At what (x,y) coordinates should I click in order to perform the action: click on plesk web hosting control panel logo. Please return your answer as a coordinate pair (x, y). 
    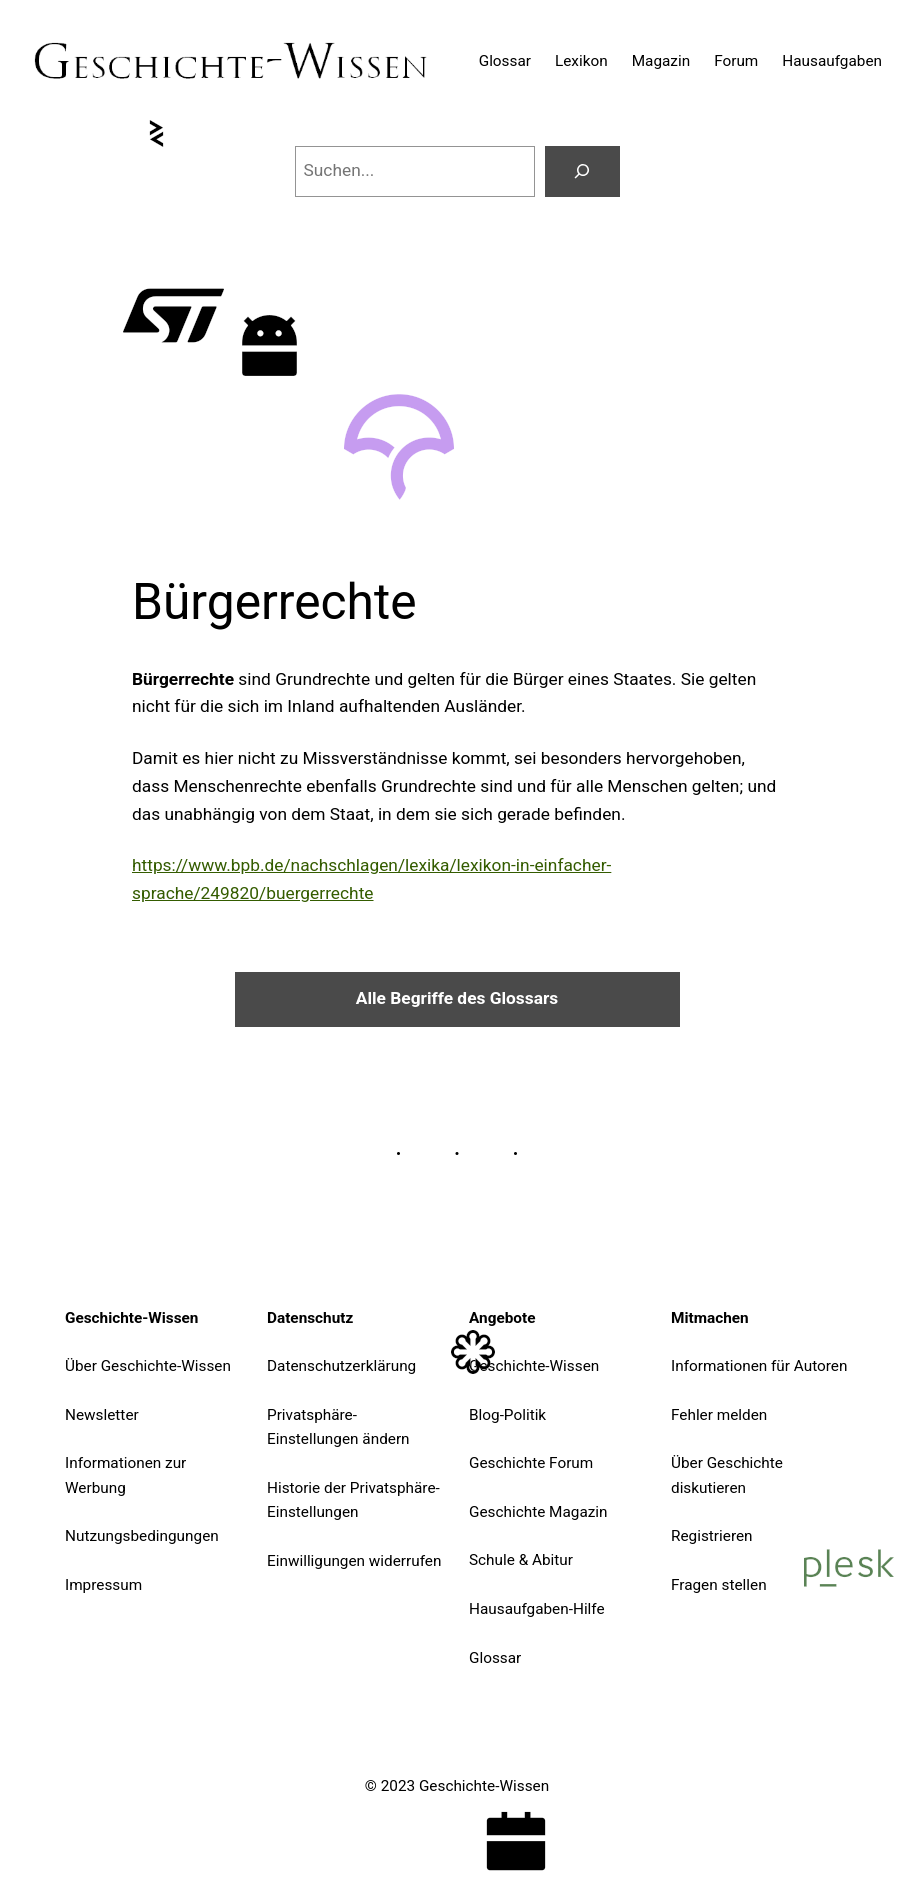
    Looking at the image, I should click on (849, 1568).